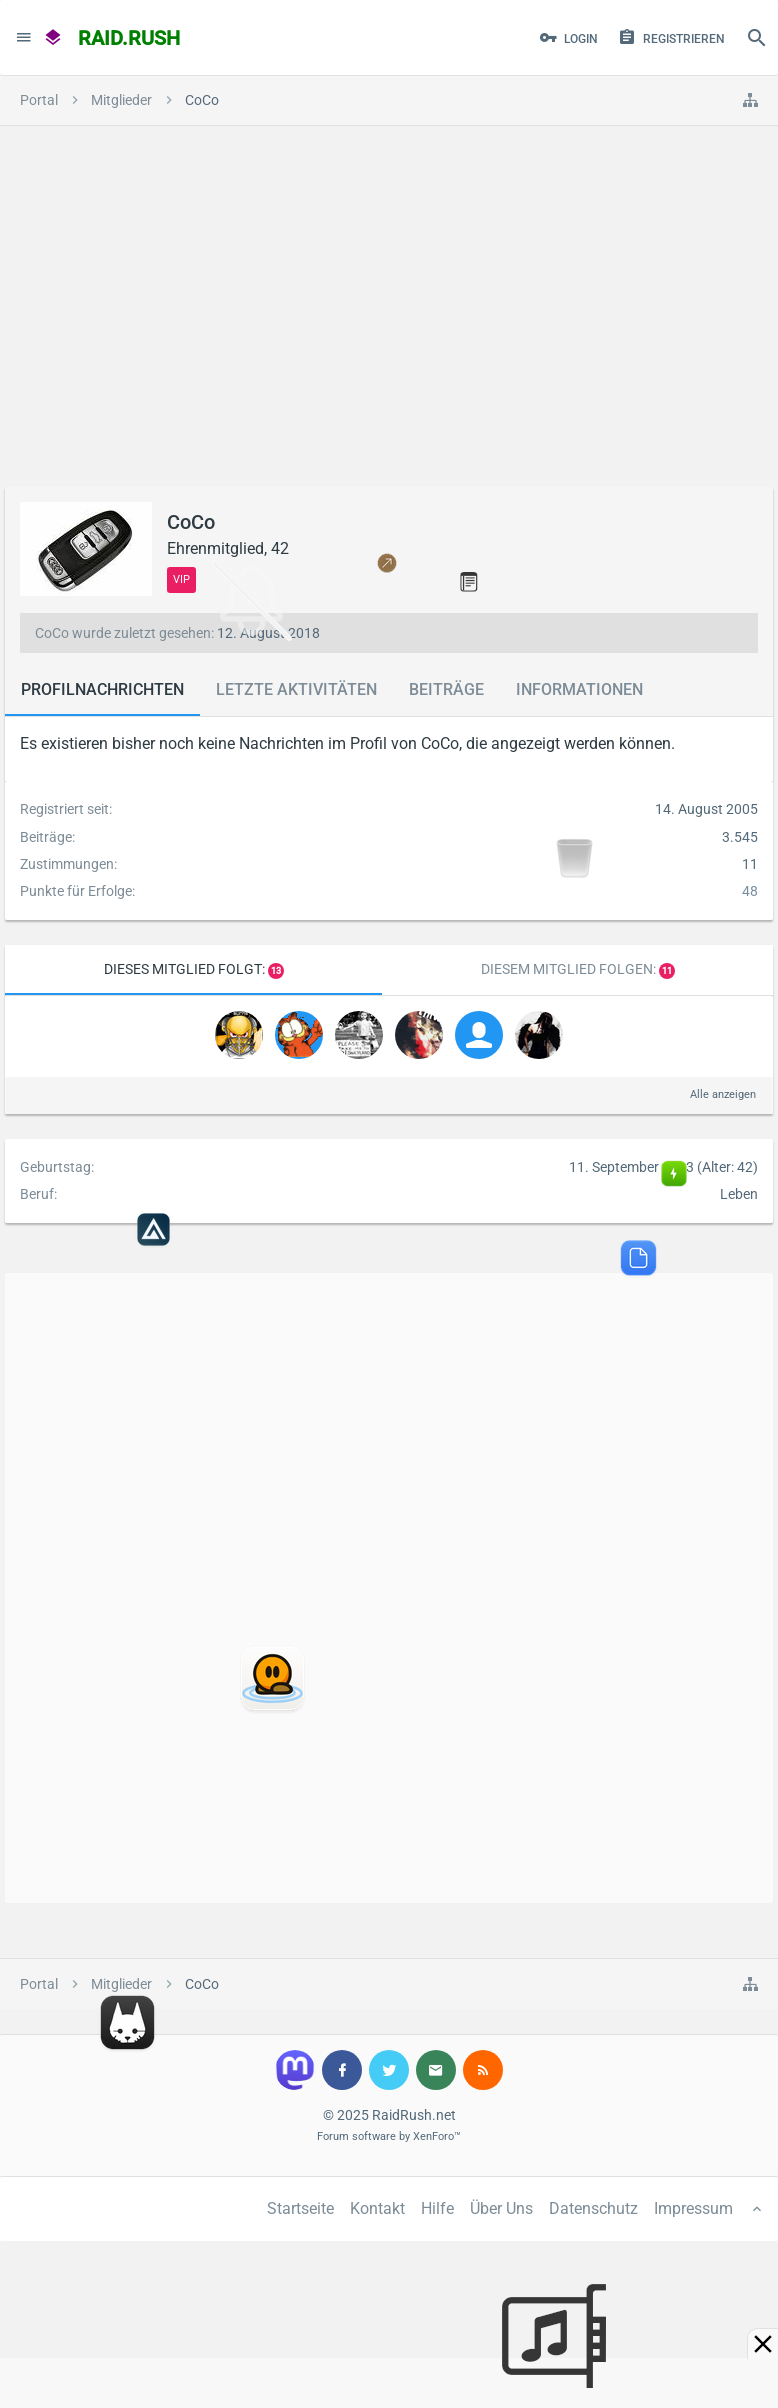 The height and width of the screenshot is (2408, 778). What do you see at coordinates (554, 2336) in the screenshot?
I see `access sound card or audio device settings` at bounding box center [554, 2336].